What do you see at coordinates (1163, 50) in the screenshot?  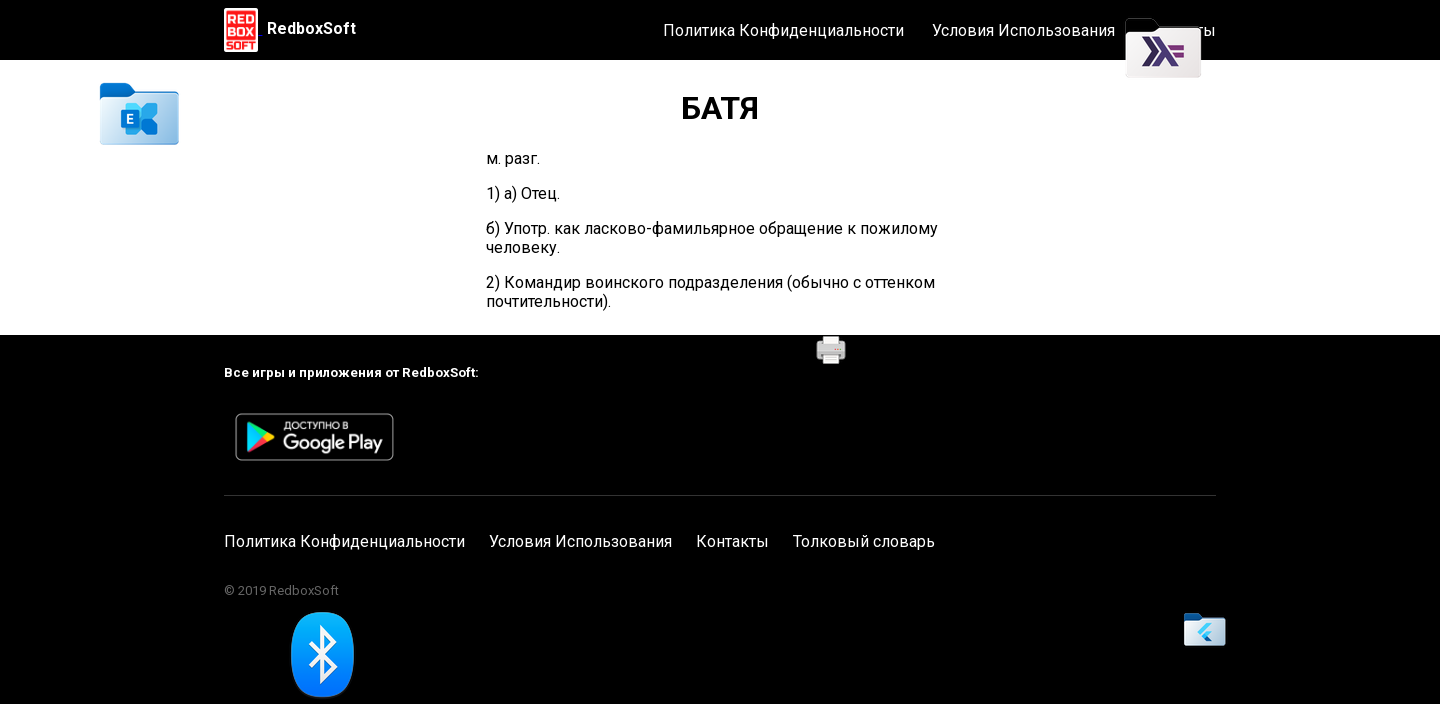 I see `open folder containing haskell project files` at bounding box center [1163, 50].